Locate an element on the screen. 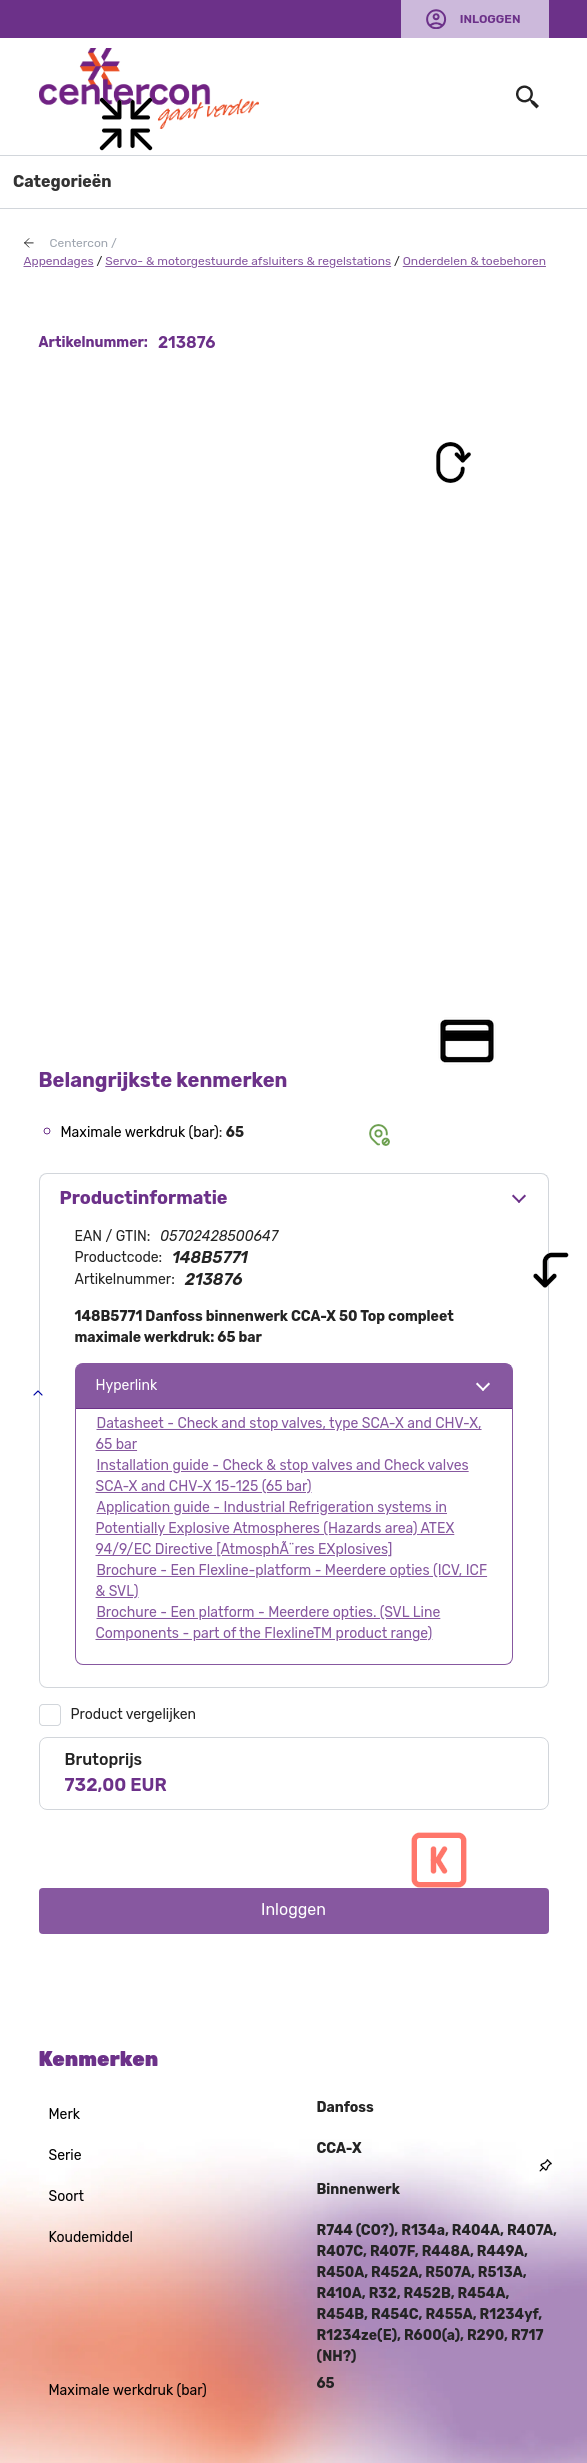  refresh or reload content is located at coordinates (450, 462).